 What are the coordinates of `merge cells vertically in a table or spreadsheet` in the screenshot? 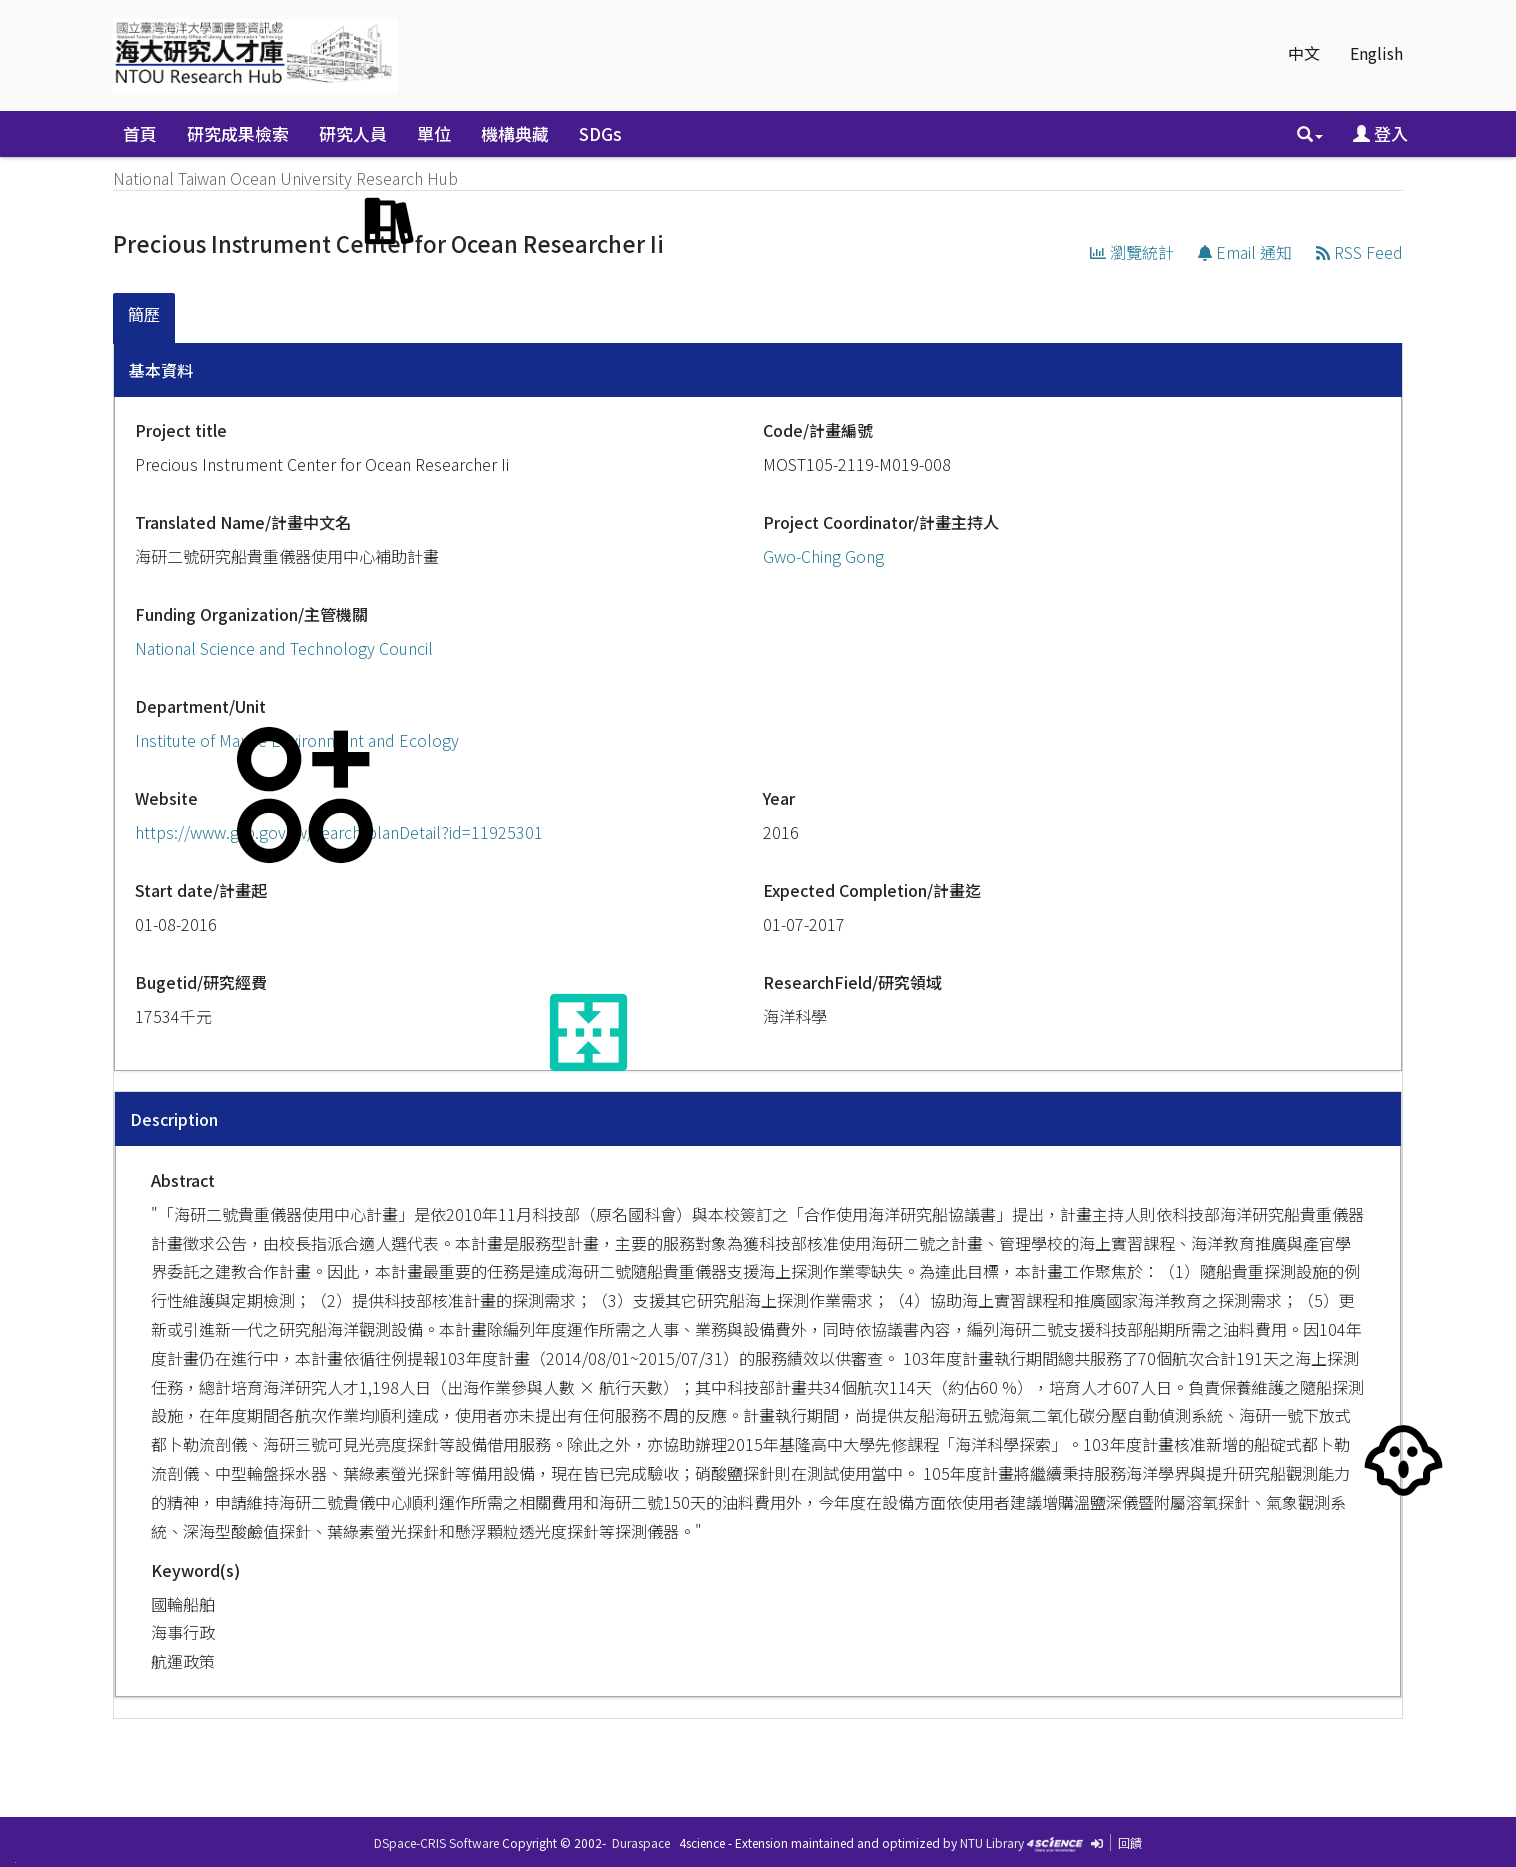 It's located at (588, 1032).